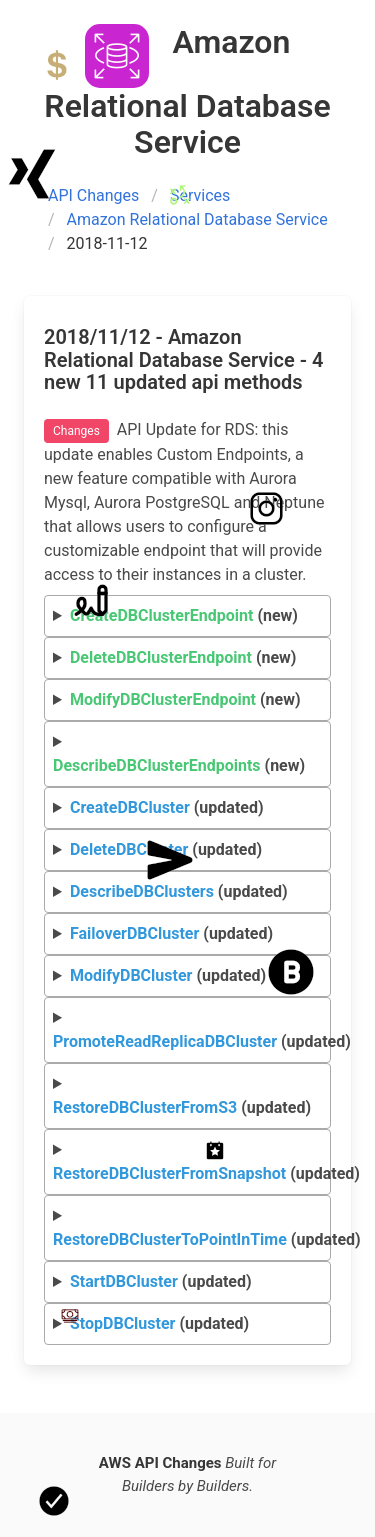 The image size is (375, 1537). What do you see at coordinates (179, 195) in the screenshot?
I see `view game plan or strategy options` at bounding box center [179, 195].